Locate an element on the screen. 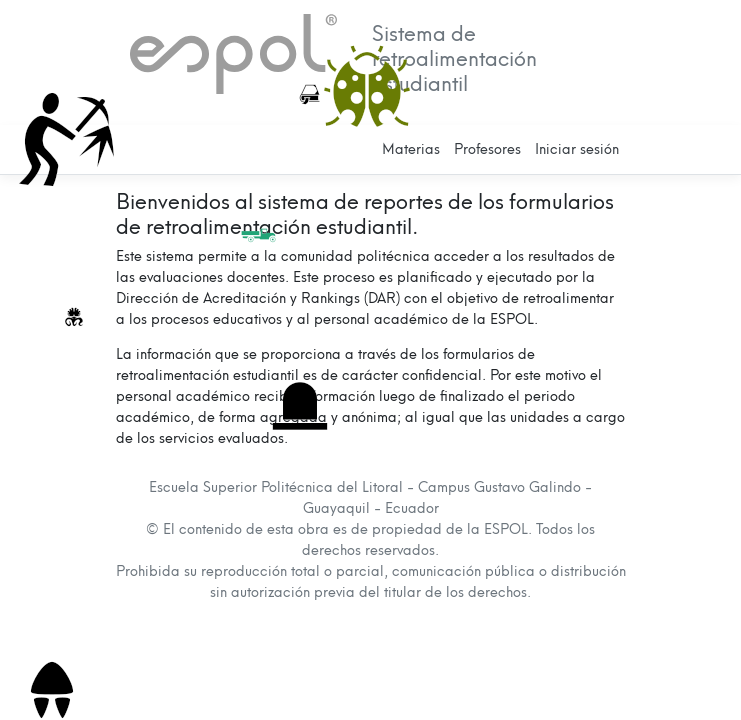 The image size is (741, 720). indicates a bug or issue in the system is located at coordinates (367, 89).